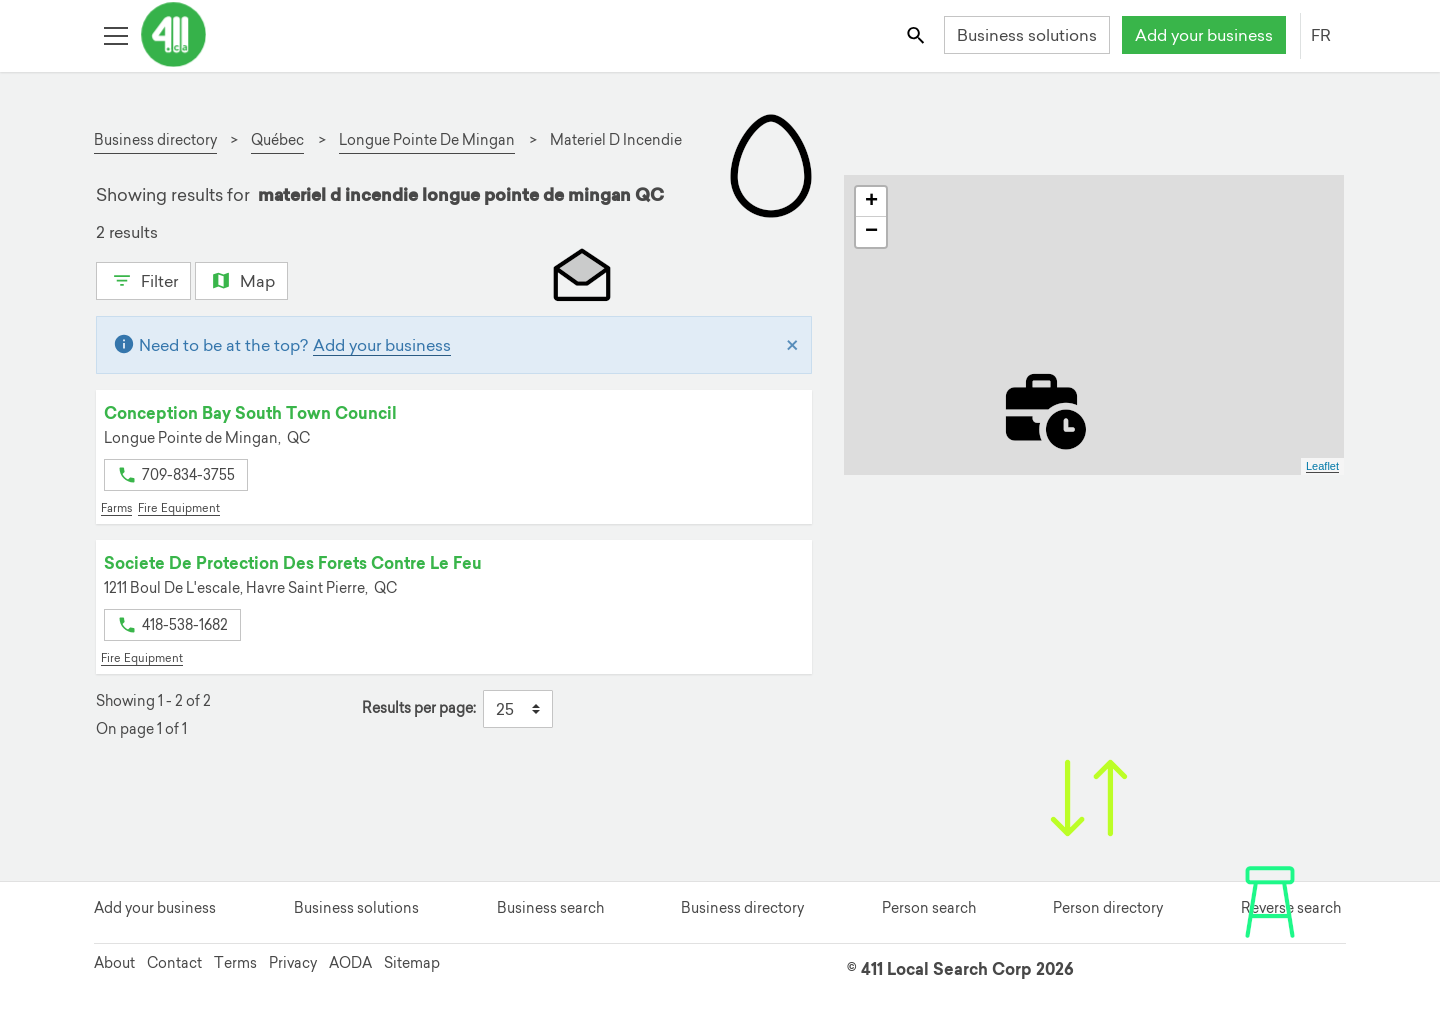  I want to click on sort items in ascending or descending order, so click(1089, 798).